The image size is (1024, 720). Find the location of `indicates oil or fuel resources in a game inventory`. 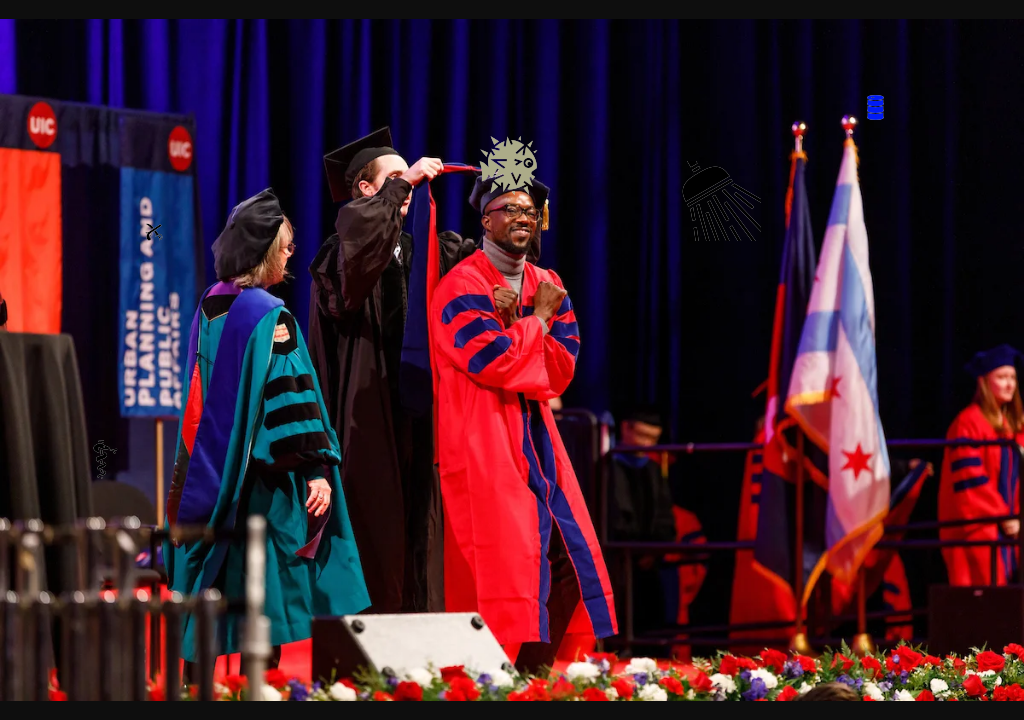

indicates oil or fuel resources in a game inventory is located at coordinates (875, 107).